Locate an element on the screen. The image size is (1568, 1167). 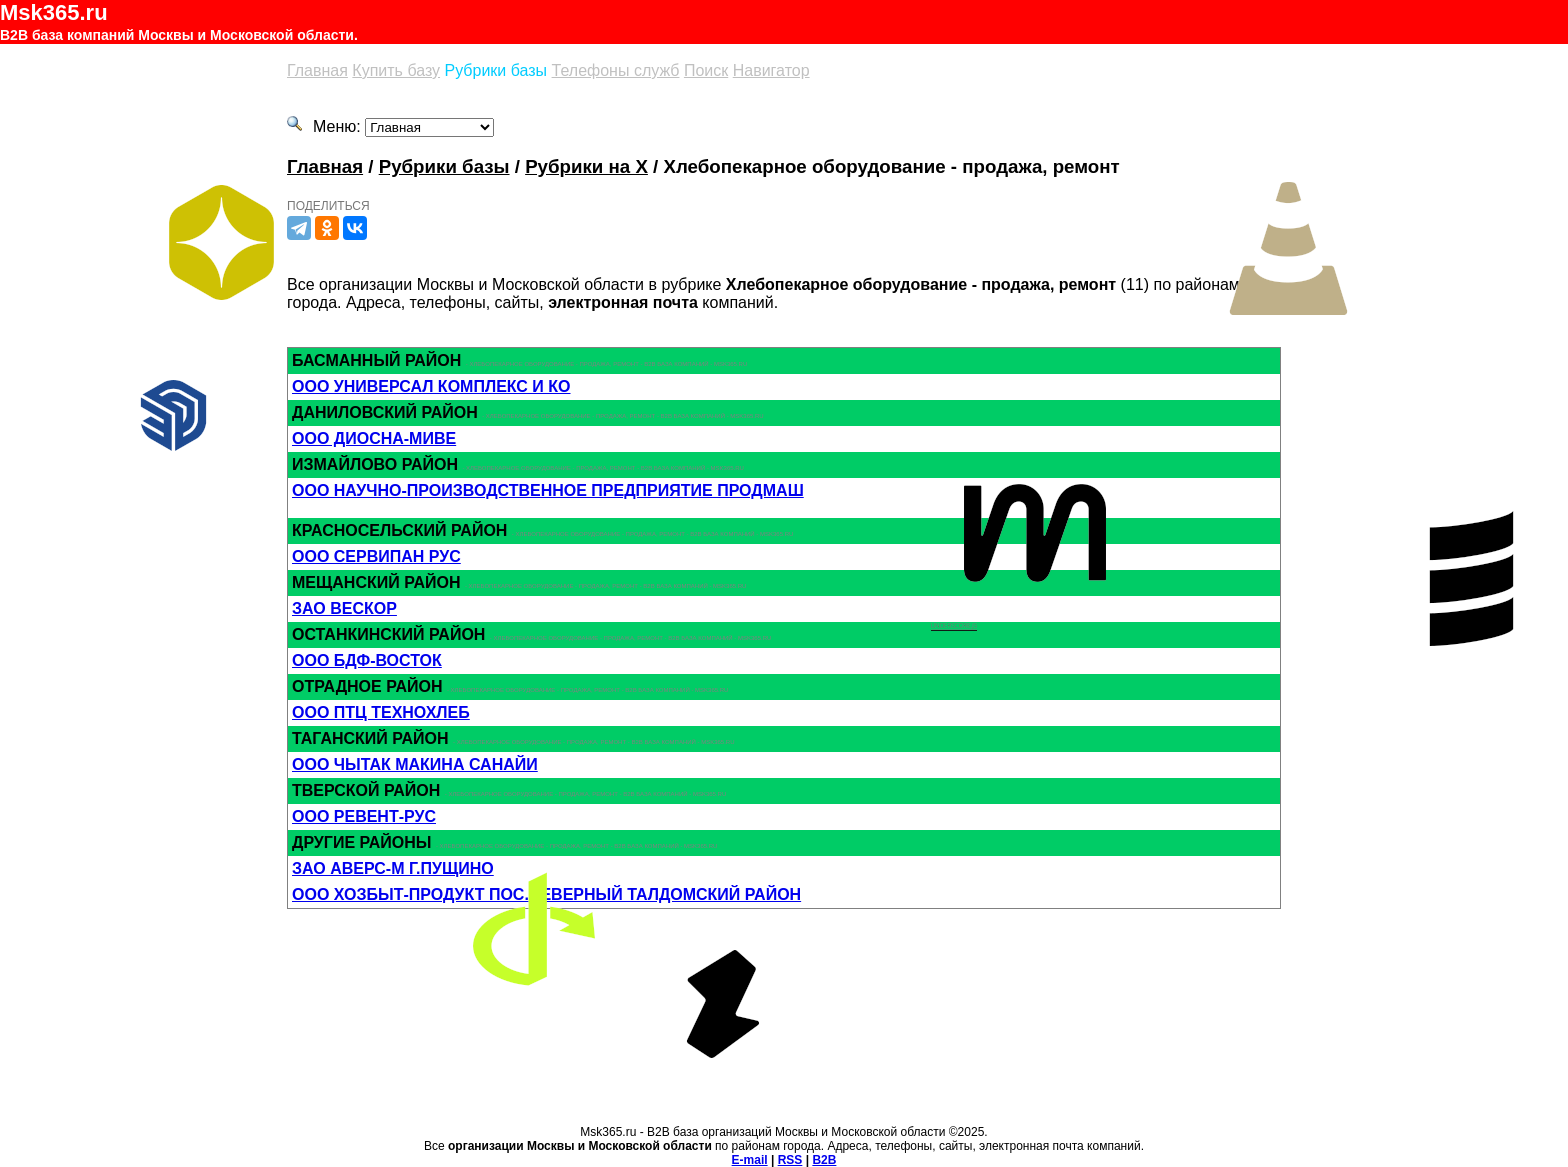
open the Mezmo app is located at coordinates (1035, 533).